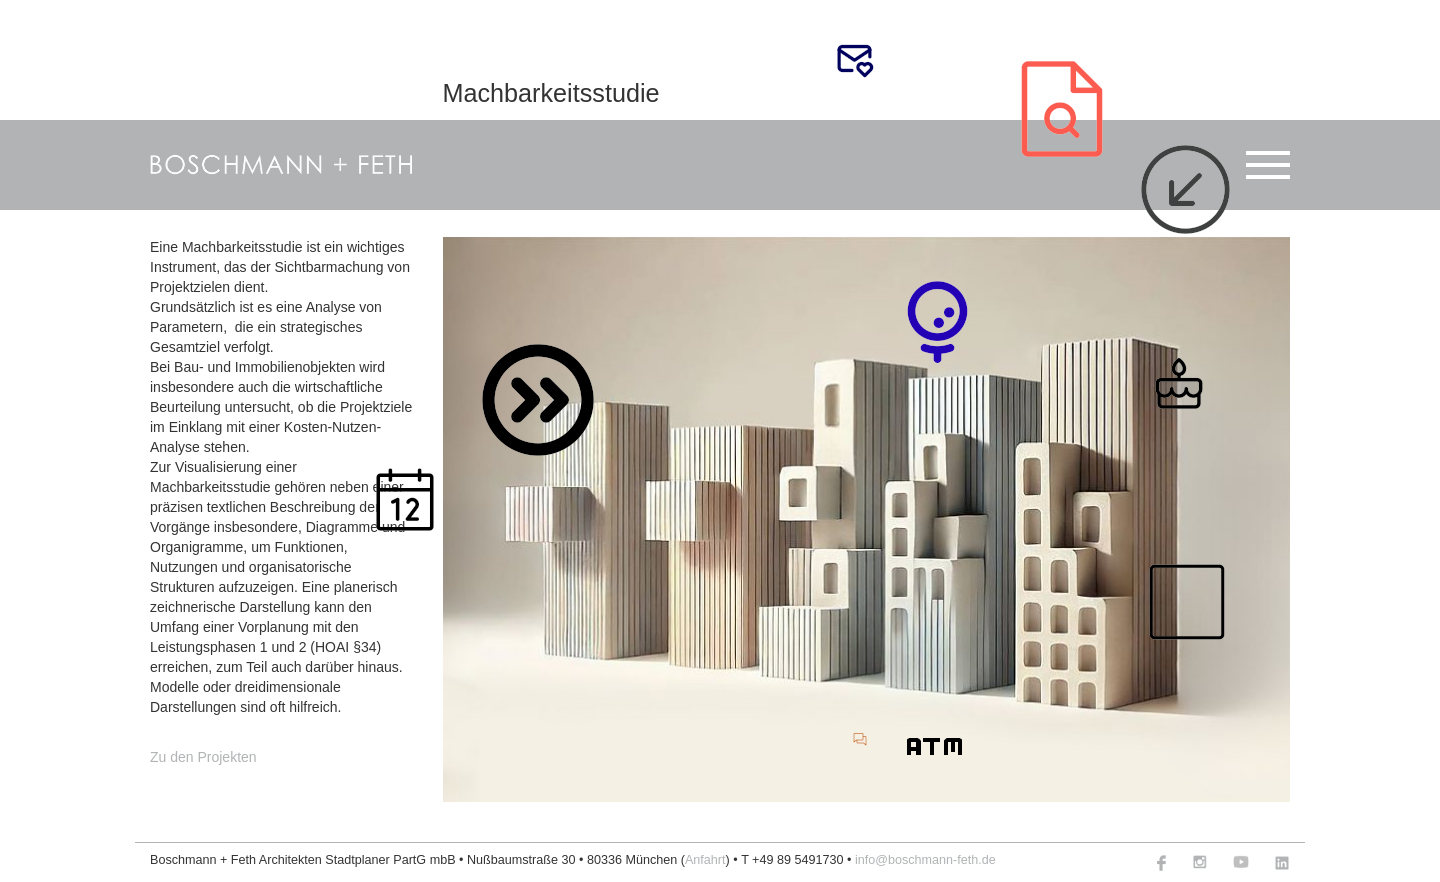  Describe the element at coordinates (854, 58) in the screenshot. I see `view favorite or loved emails` at that location.